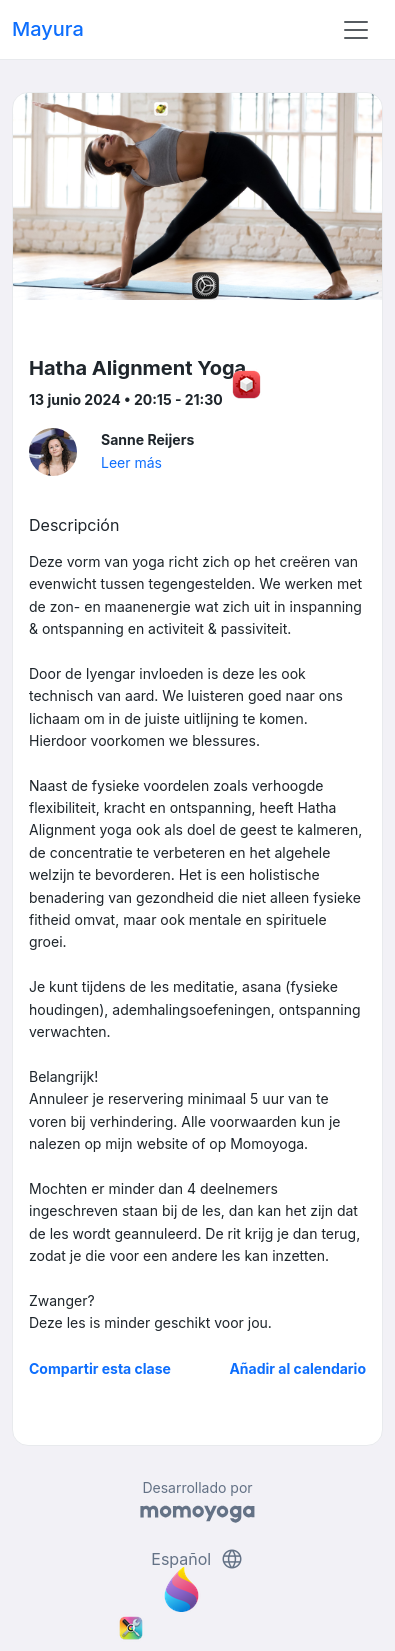 The width and height of the screenshot is (395, 1651). Describe the element at coordinates (246, 384) in the screenshot. I see `launch assaultcube game` at that location.